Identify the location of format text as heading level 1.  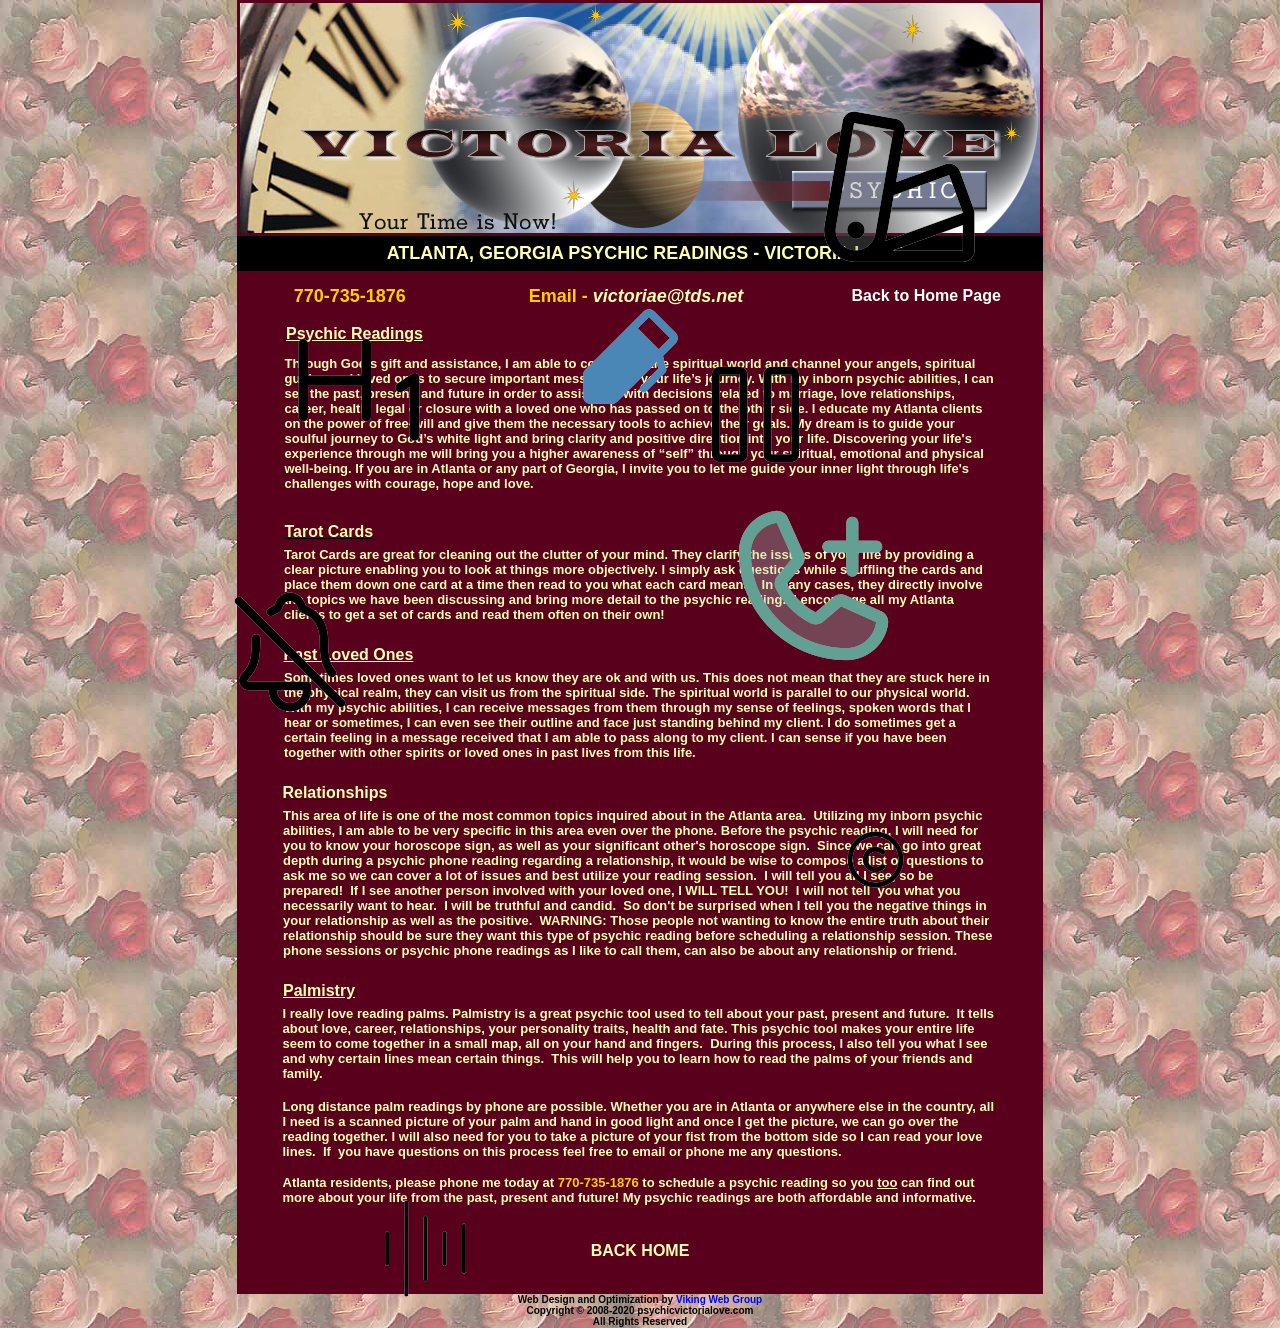
(356, 387).